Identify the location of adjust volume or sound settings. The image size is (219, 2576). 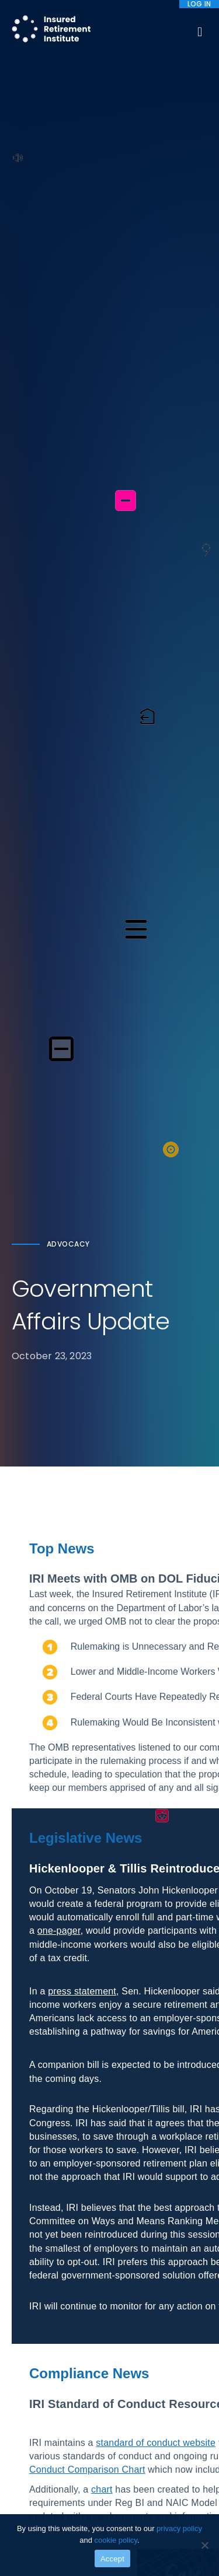
(18, 158).